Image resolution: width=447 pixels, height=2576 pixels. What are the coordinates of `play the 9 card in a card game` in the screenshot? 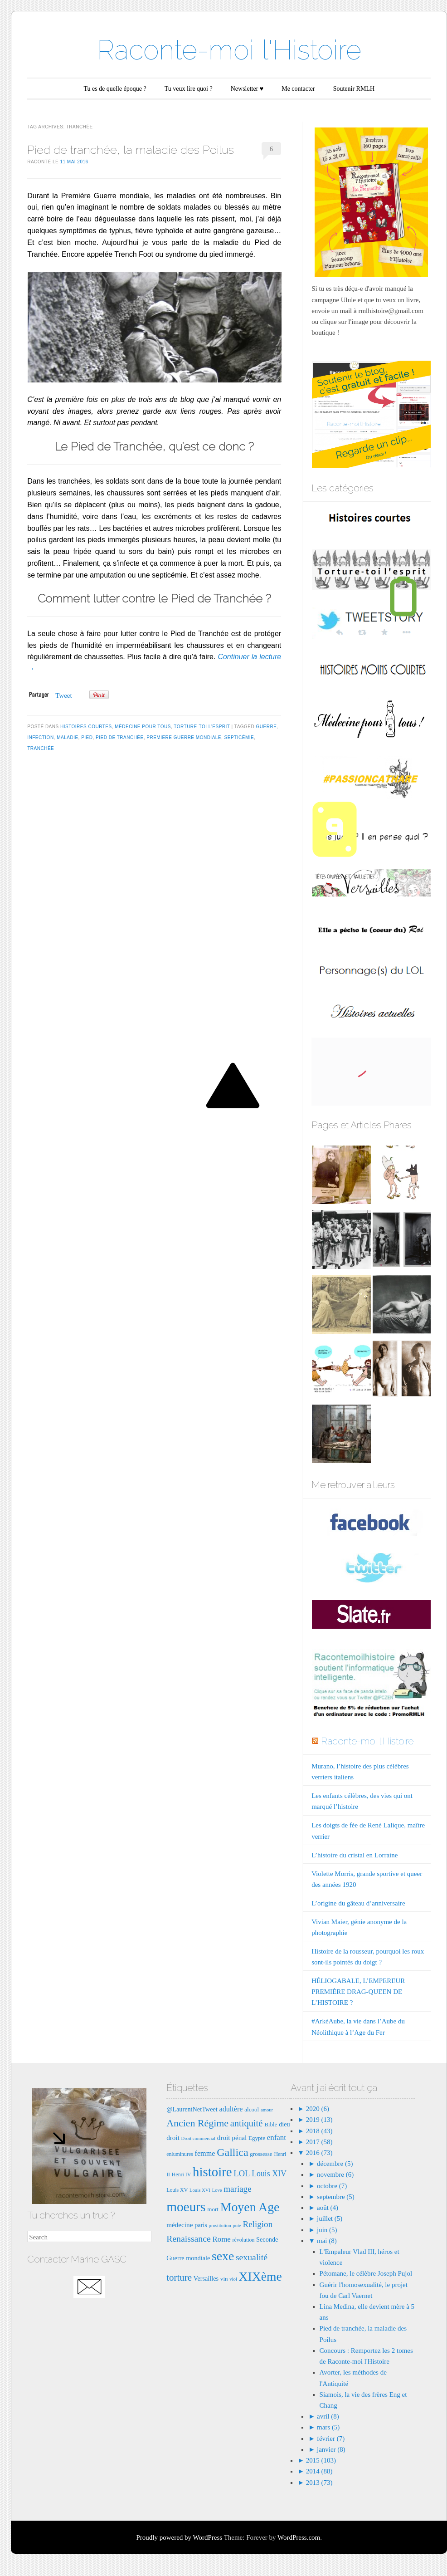 It's located at (335, 829).